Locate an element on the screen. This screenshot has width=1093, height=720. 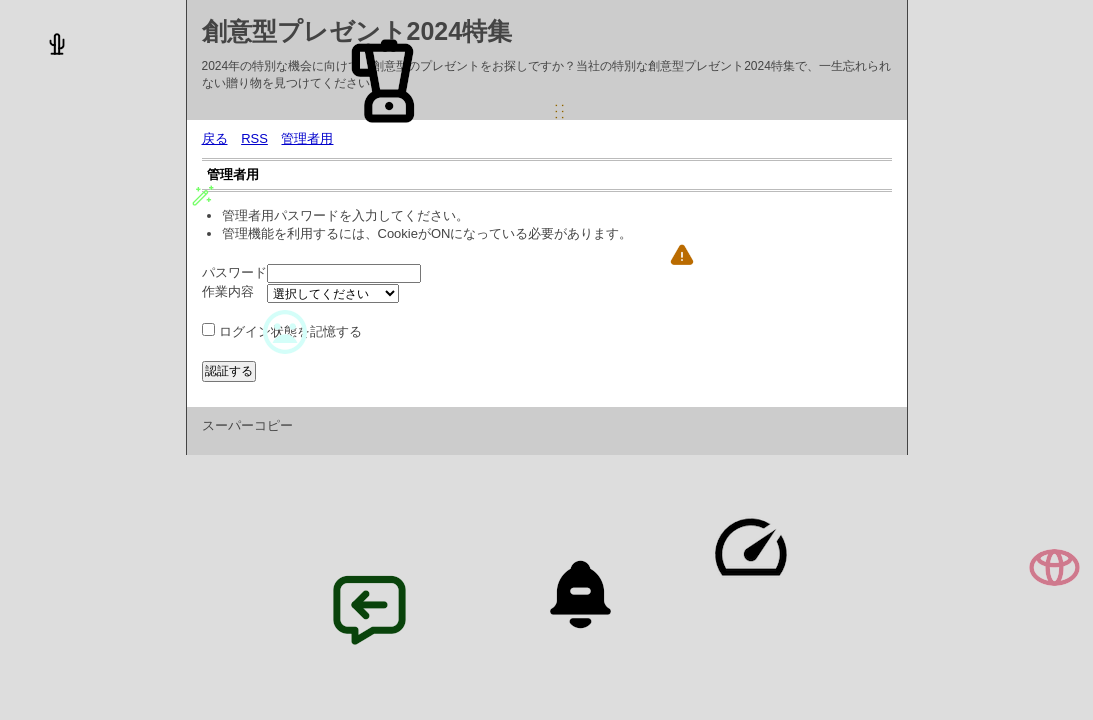
Toyota brand logo is located at coordinates (1054, 567).